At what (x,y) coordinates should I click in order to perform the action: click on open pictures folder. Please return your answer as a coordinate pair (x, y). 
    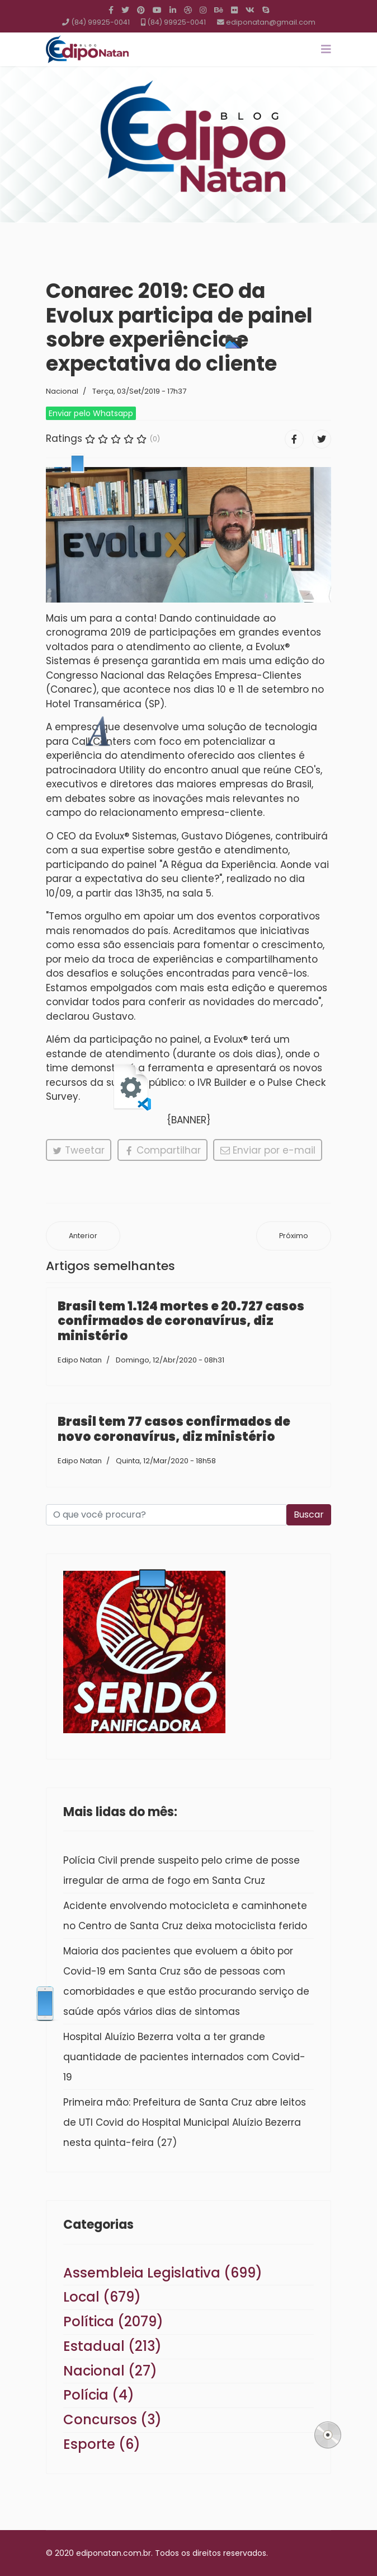
    Looking at the image, I should click on (233, 342).